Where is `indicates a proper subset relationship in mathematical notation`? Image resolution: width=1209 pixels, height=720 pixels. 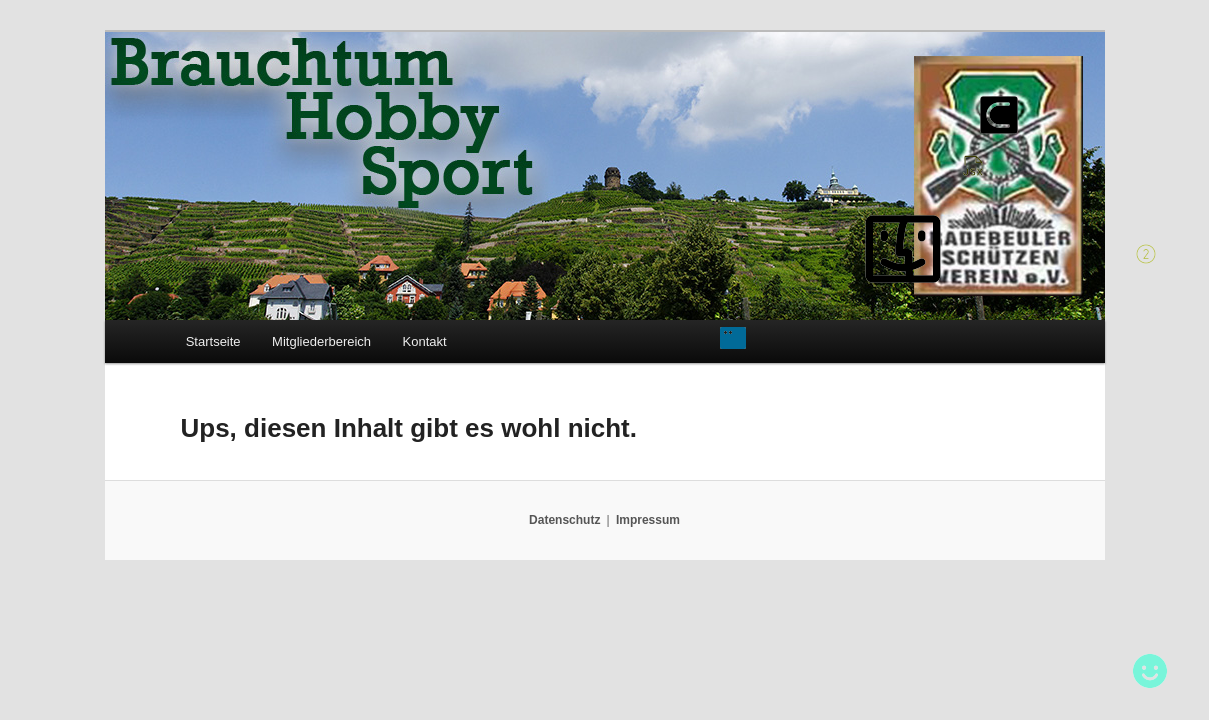 indicates a proper subset relationship in mathematical notation is located at coordinates (999, 115).